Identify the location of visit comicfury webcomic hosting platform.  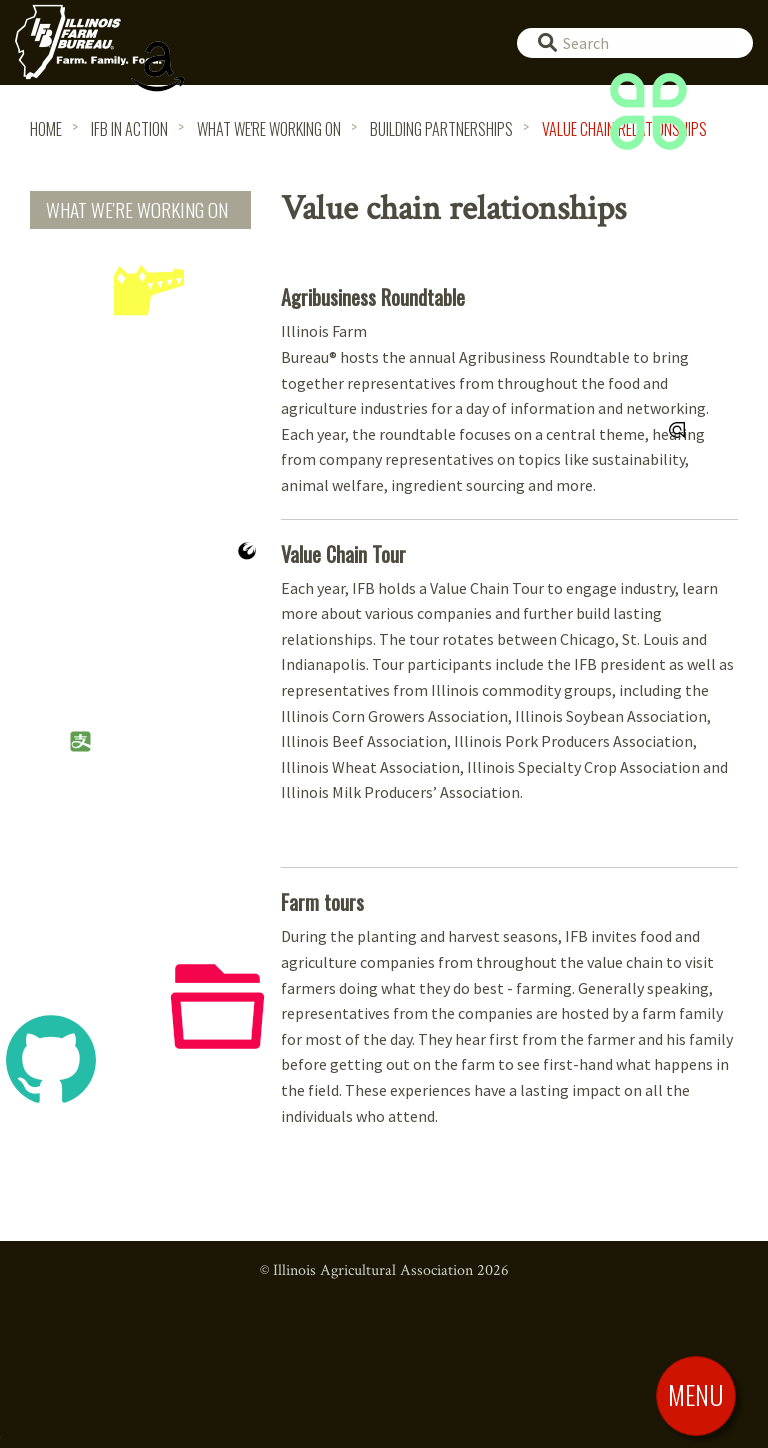
(149, 290).